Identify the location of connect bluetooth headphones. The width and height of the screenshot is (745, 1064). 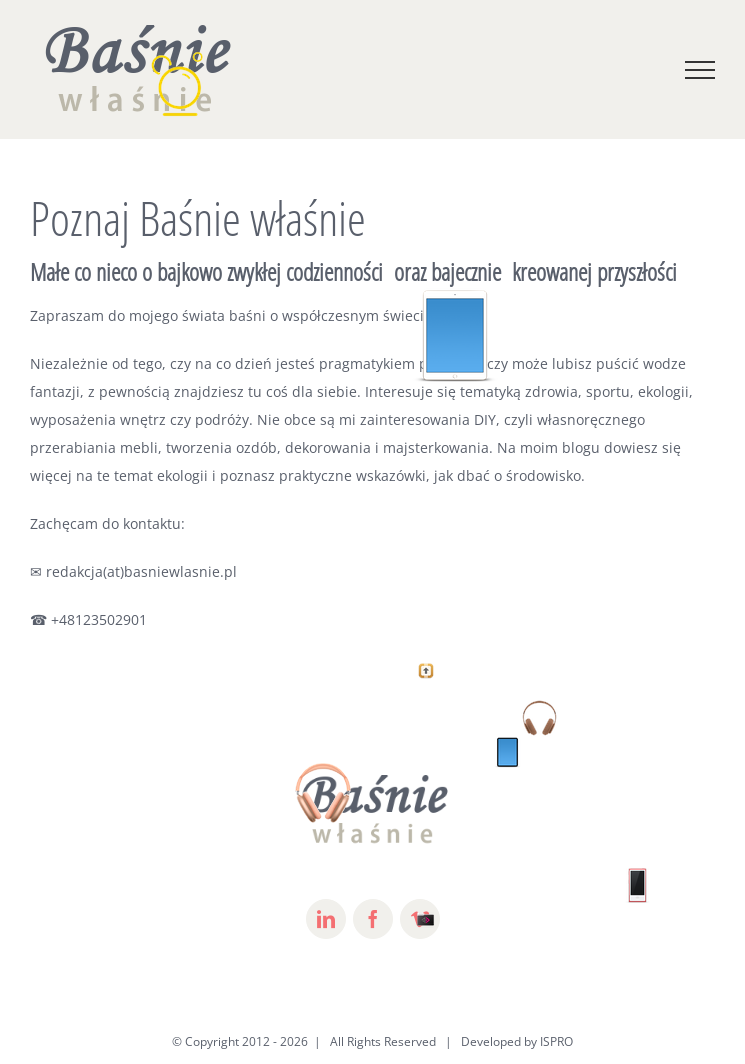
(539, 718).